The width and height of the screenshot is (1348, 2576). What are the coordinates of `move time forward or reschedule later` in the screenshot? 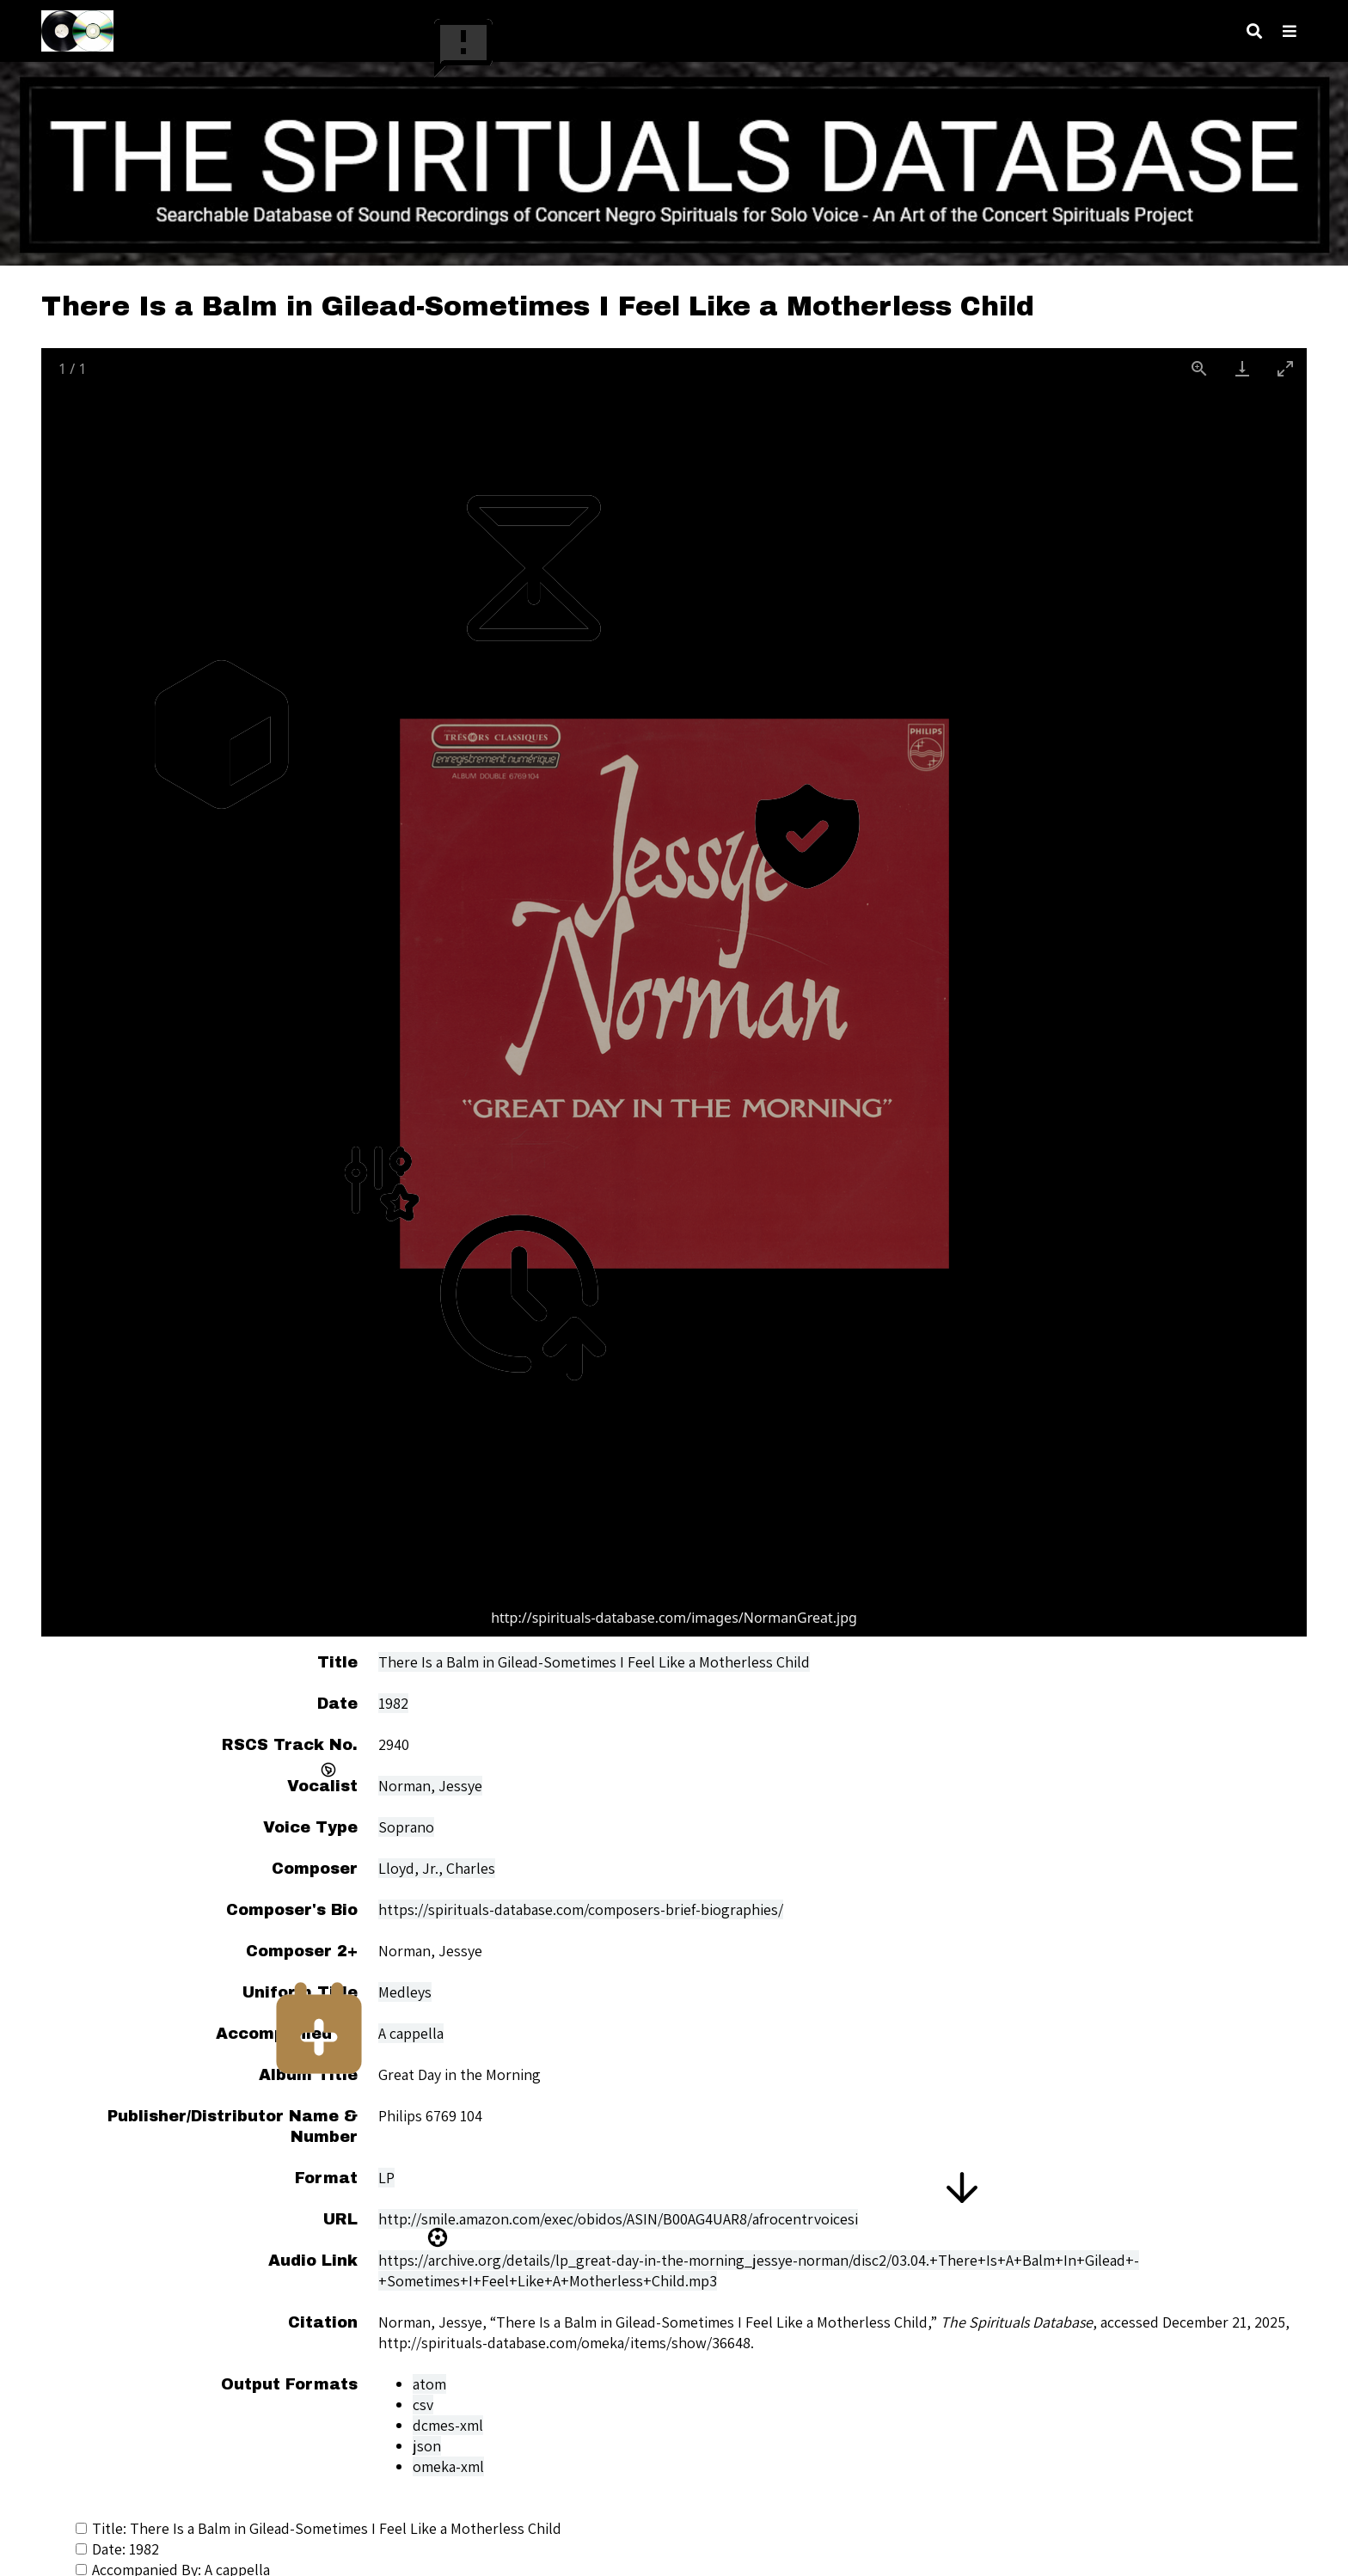 It's located at (519, 1294).